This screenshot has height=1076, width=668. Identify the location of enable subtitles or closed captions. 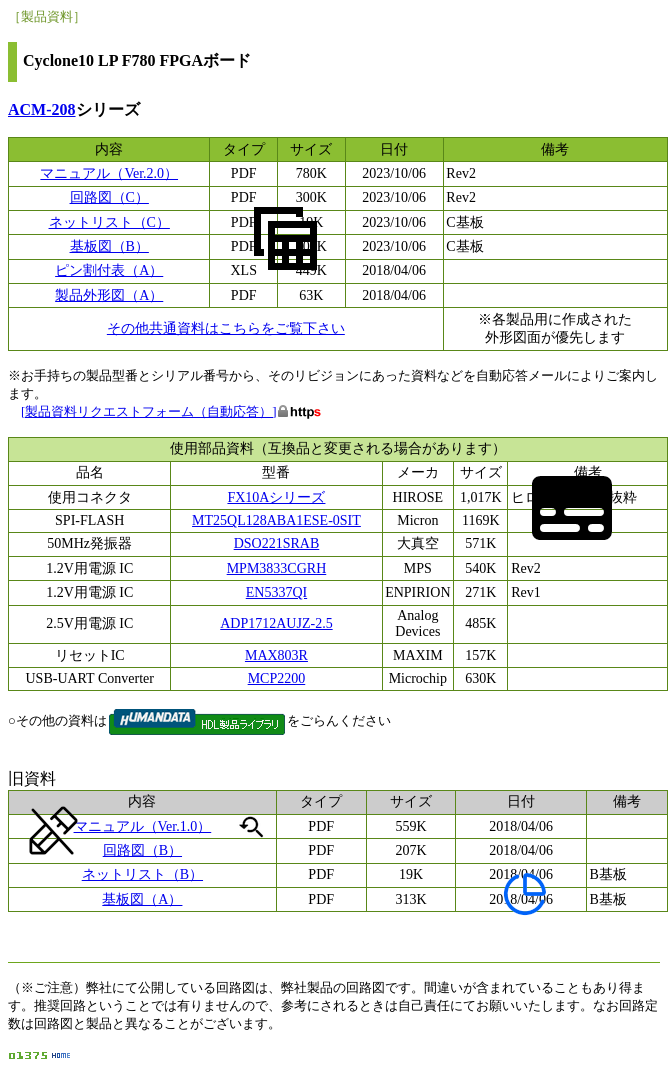
(572, 508).